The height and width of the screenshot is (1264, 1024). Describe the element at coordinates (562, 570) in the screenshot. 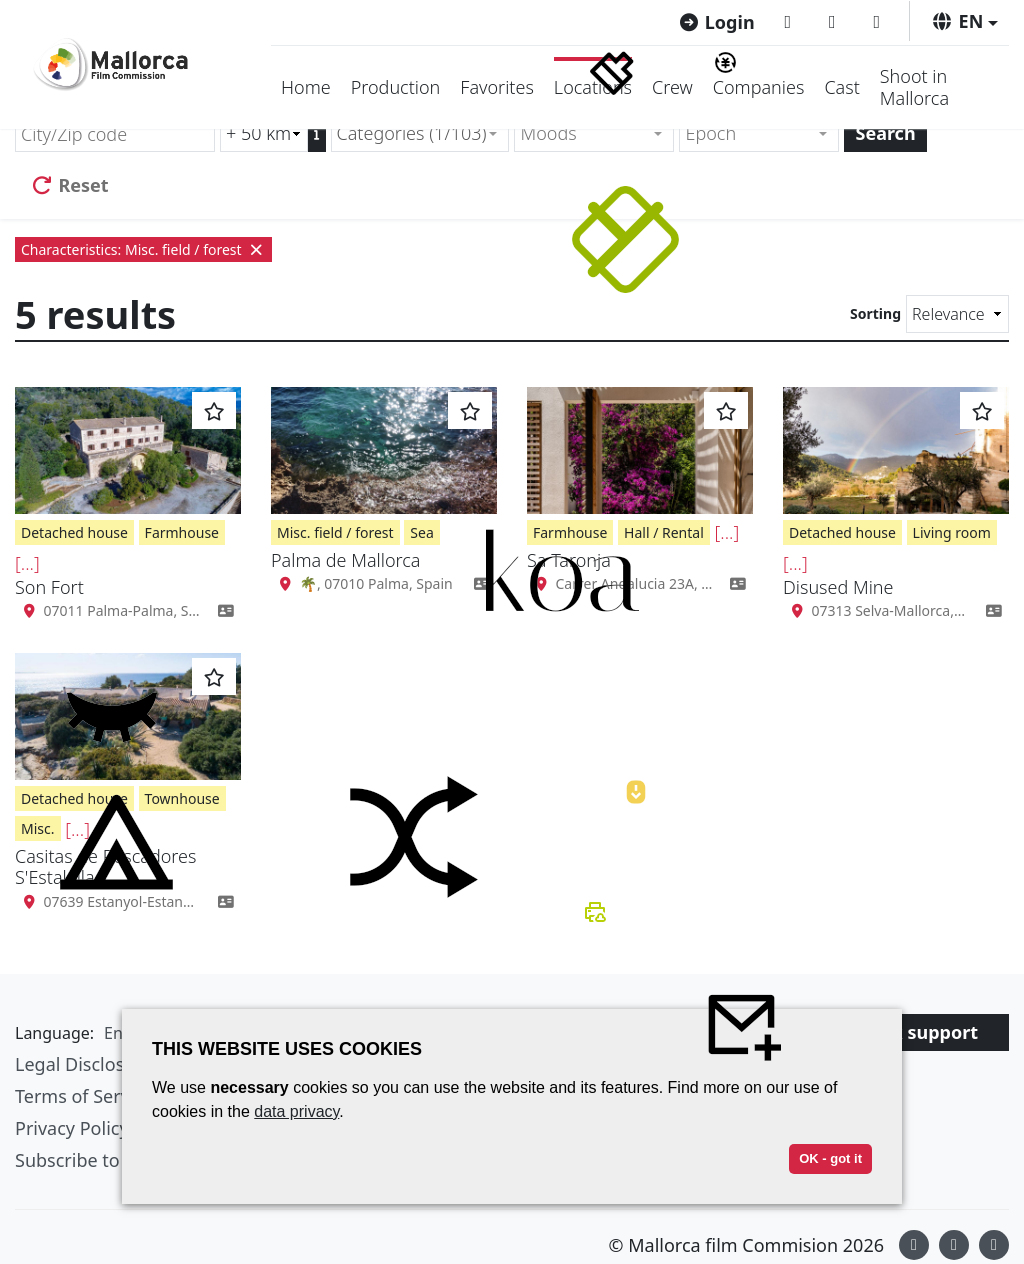

I see `navigate to the Koa framework homepage` at that location.